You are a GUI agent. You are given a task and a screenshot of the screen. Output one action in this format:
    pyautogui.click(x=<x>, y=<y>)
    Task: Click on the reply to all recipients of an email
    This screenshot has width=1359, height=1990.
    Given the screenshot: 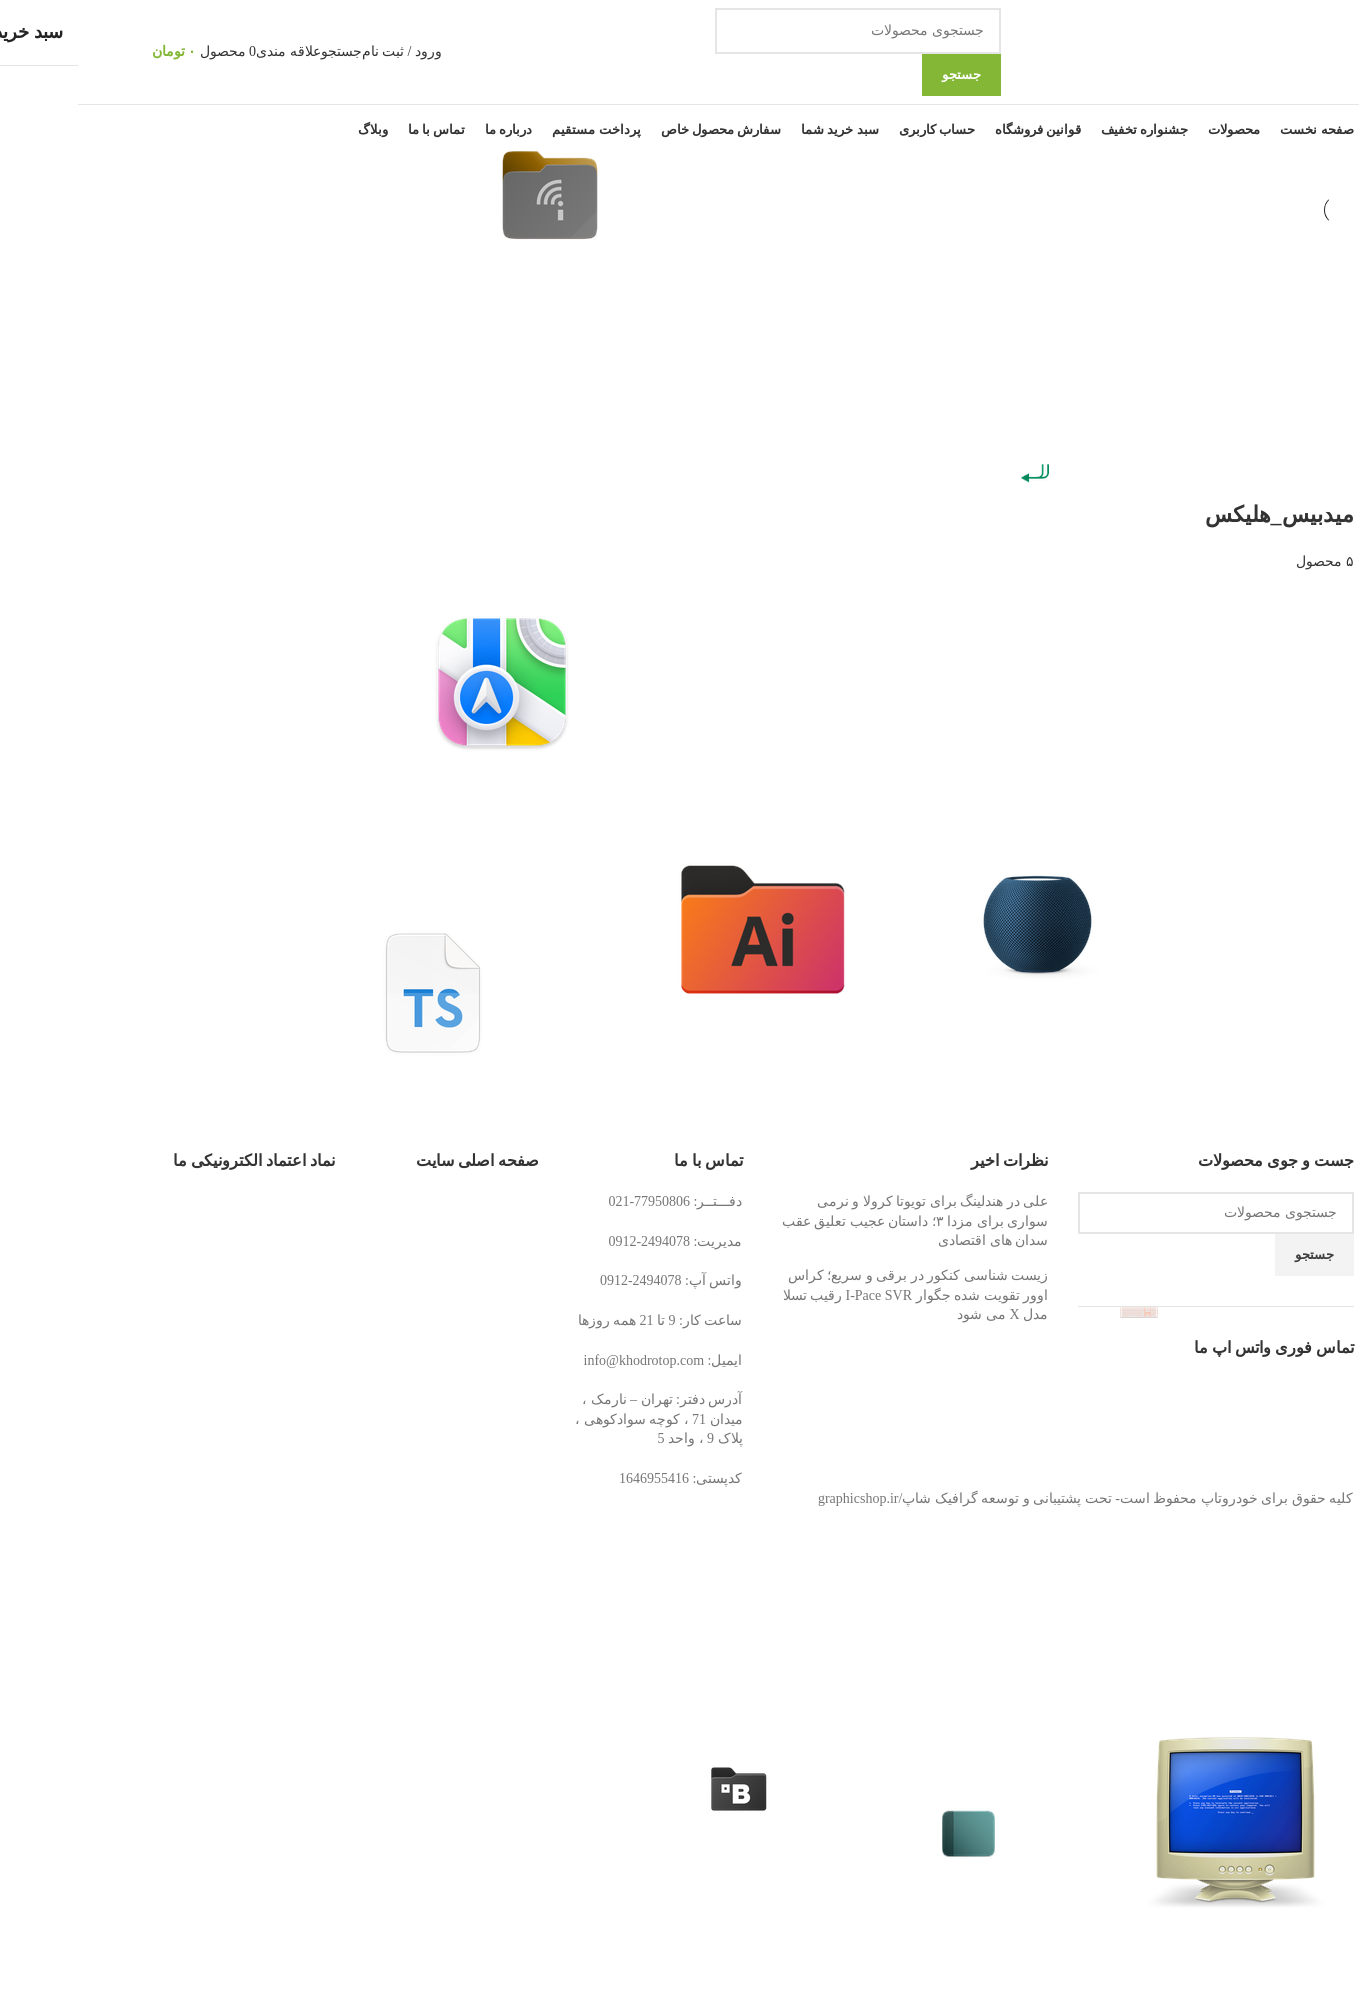 What is the action you would take?
    pyautogui.click(x=1034, y=471)
    